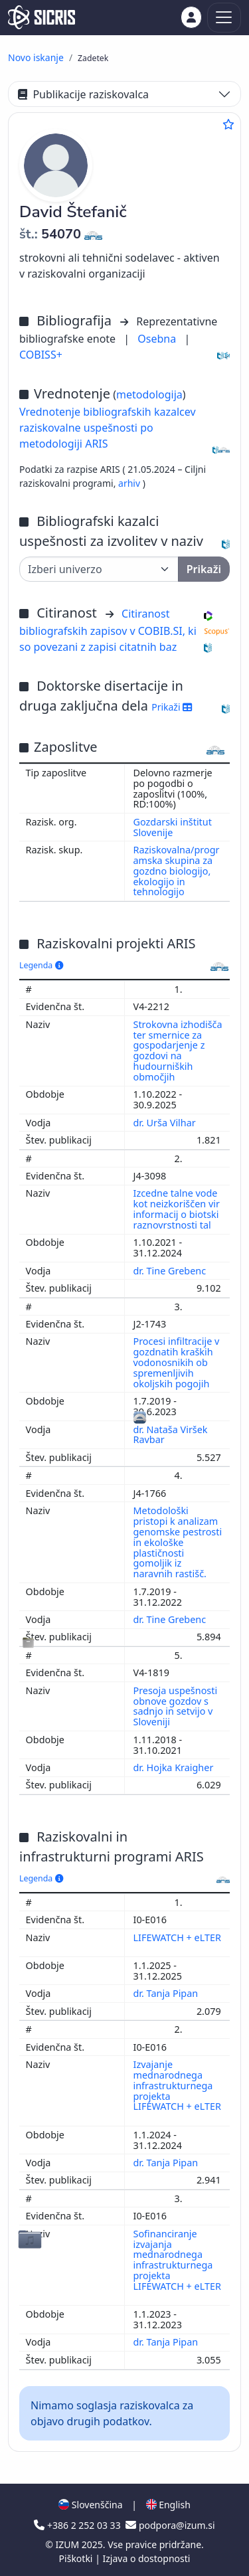 The height and width of the screenshot is (2576, 249). Describe the element at coordinates (28, 1642) in the screenshot. I see `open the file manager application` at that location.